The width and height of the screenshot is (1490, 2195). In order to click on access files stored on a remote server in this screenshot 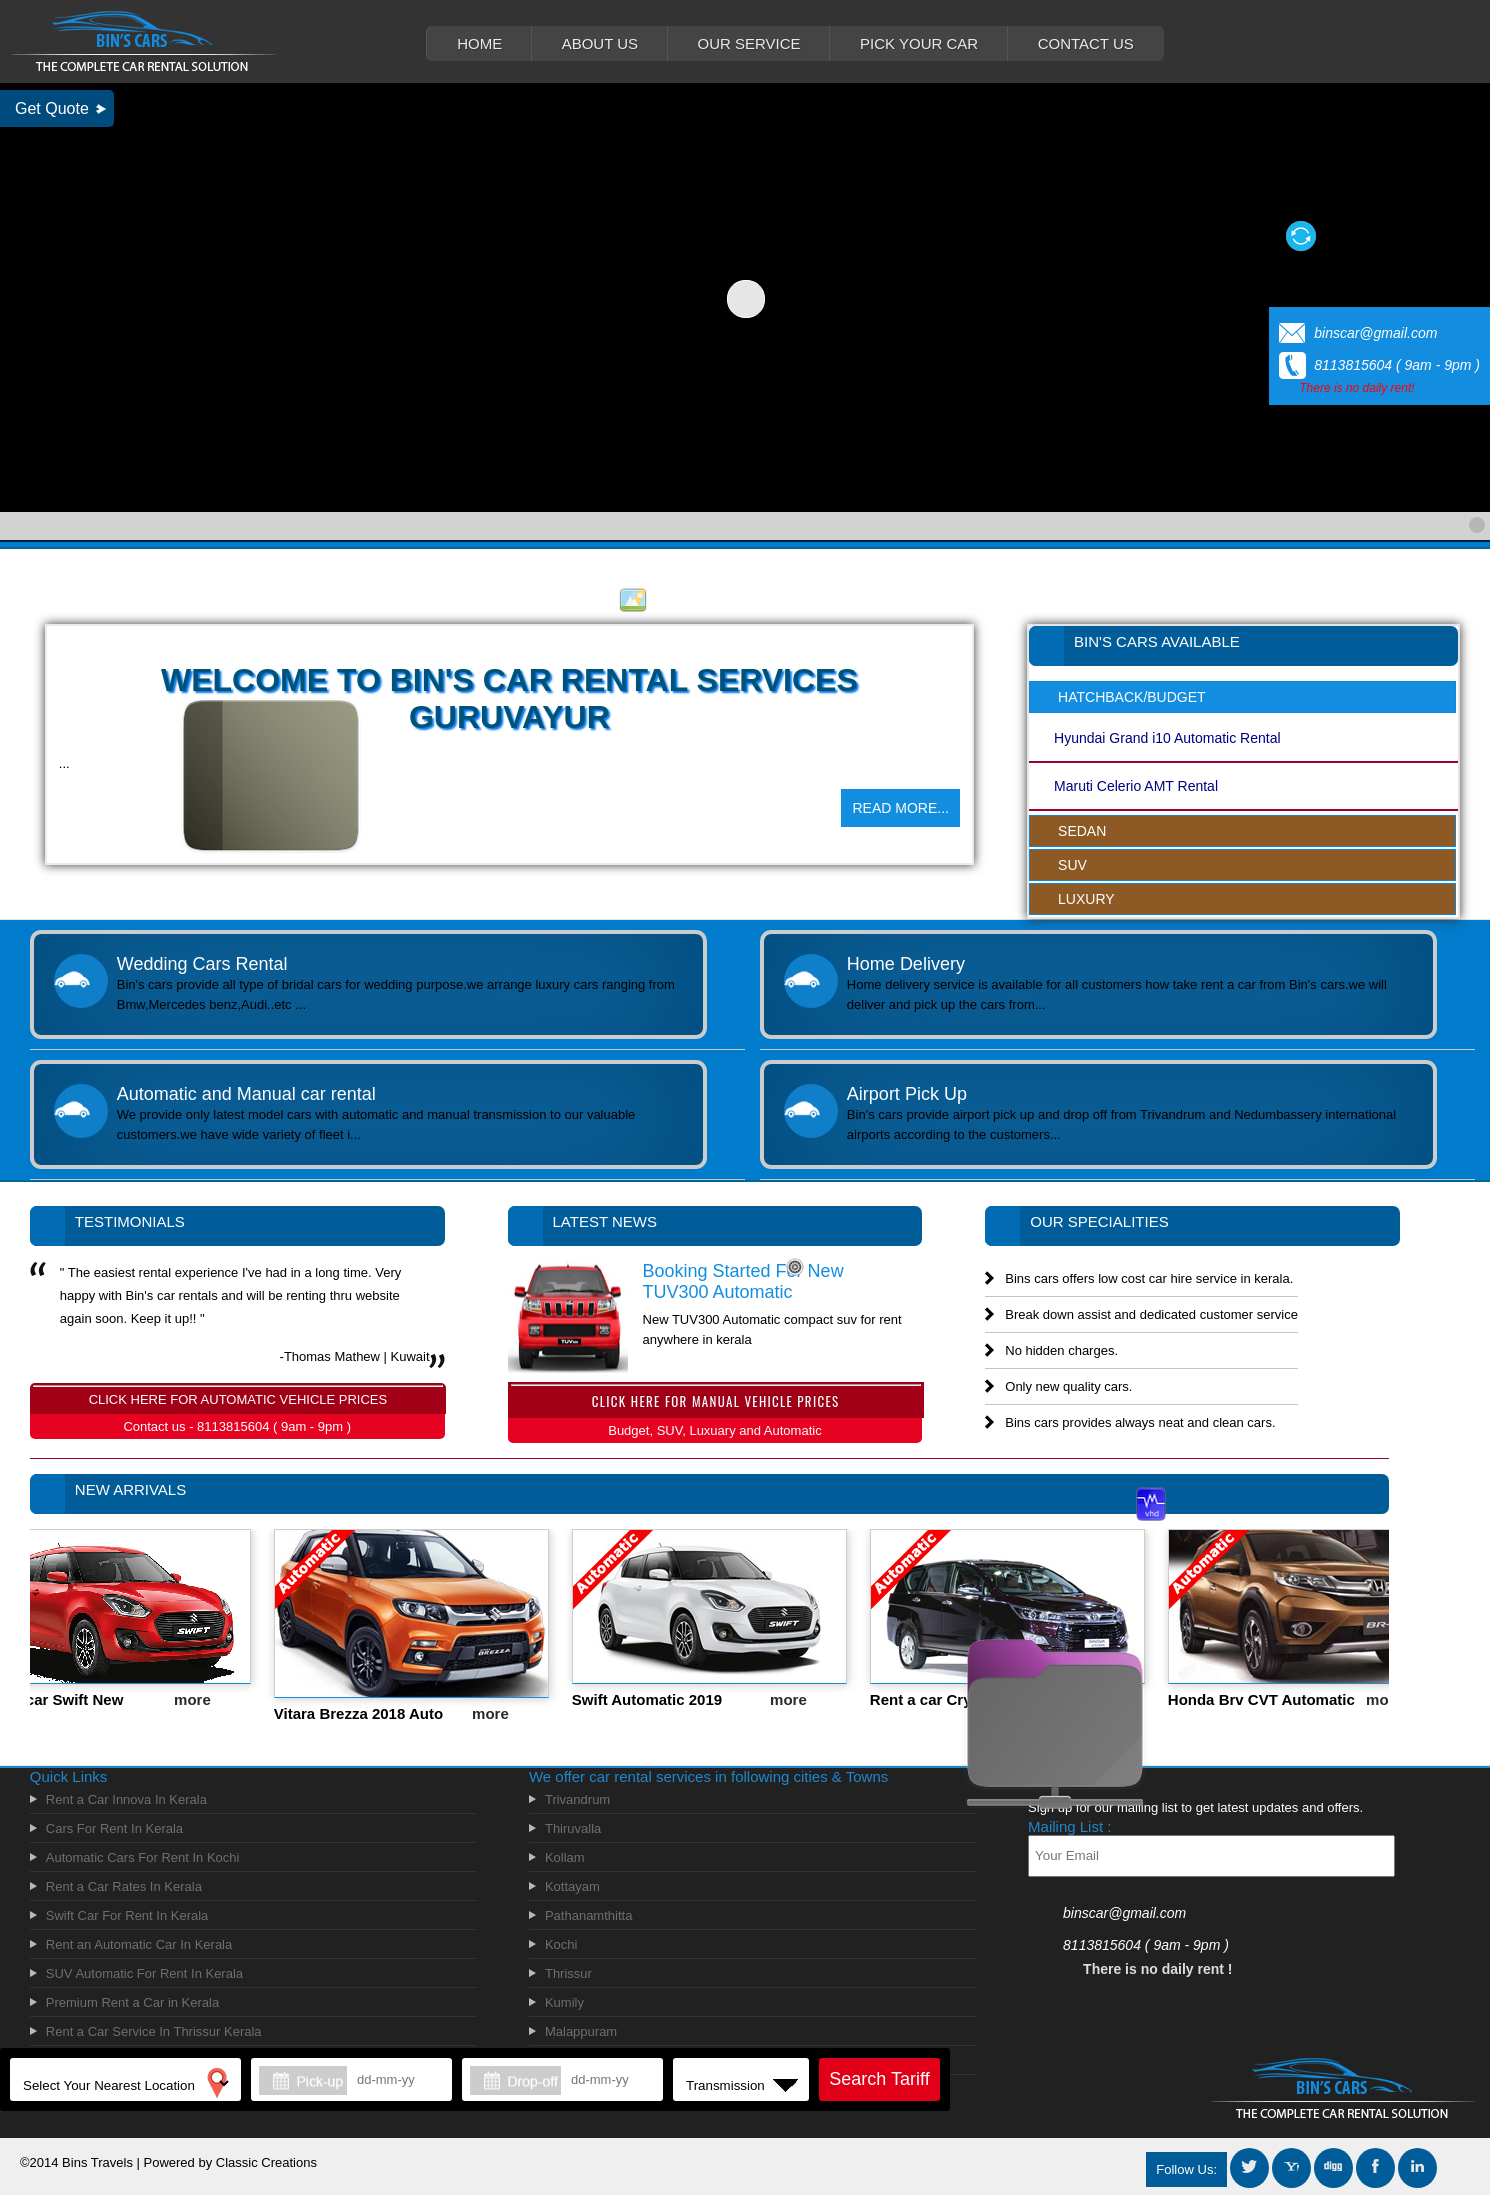, I will do `click(1055, 1721)`.